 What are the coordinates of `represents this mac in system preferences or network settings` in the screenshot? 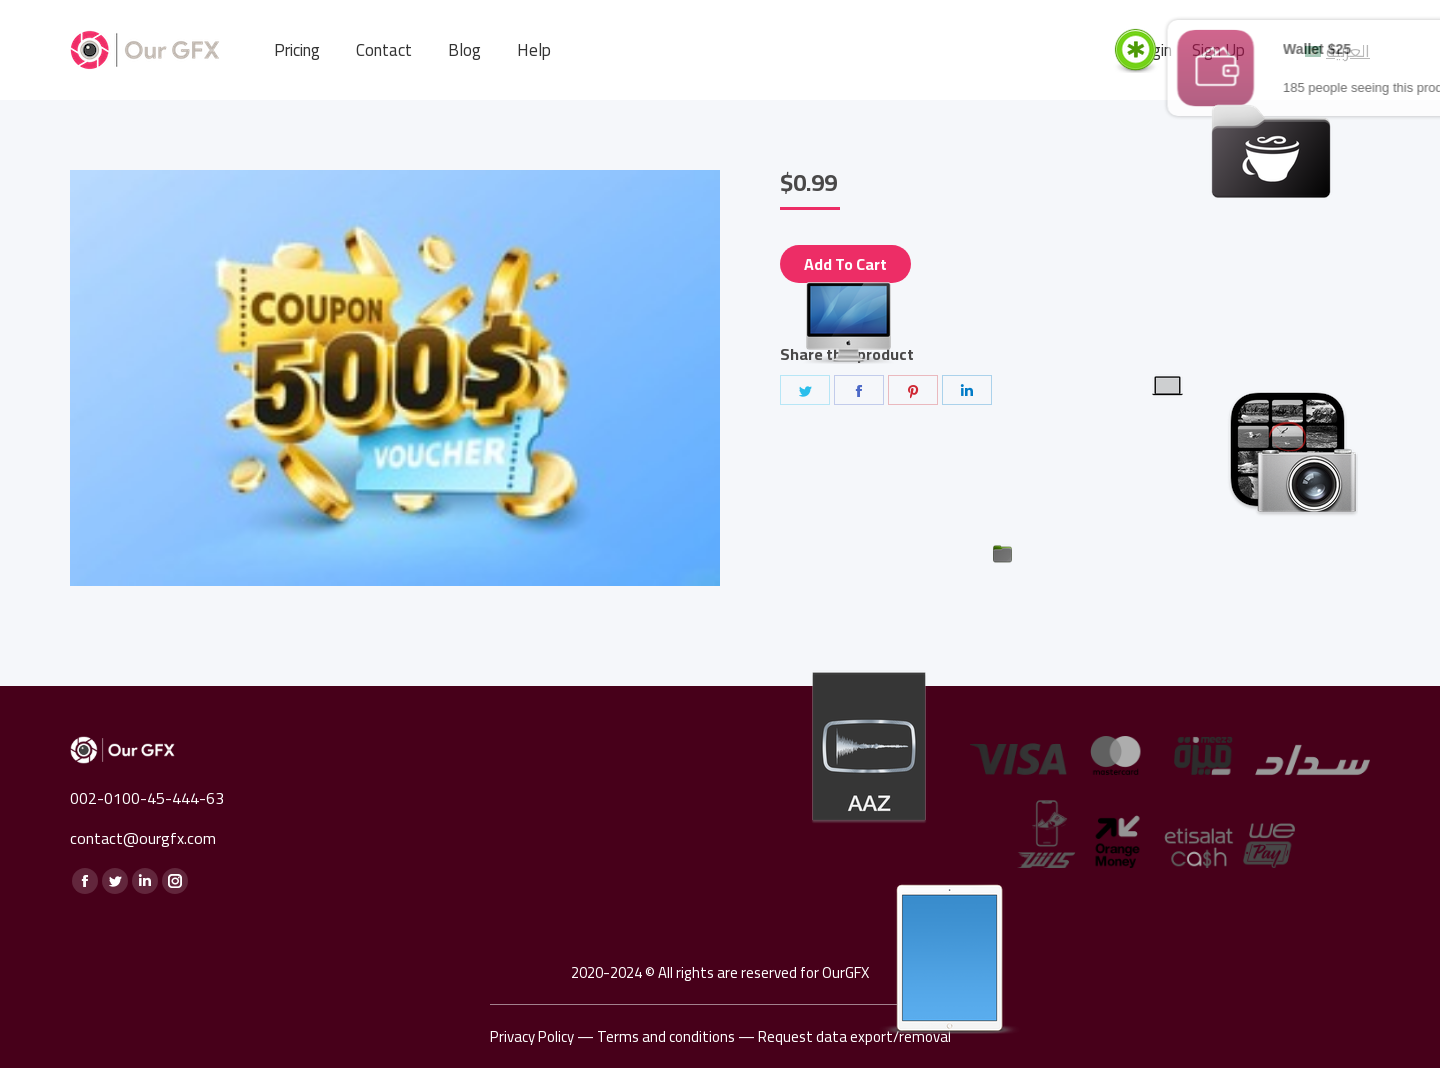 It's located at (848, 312).